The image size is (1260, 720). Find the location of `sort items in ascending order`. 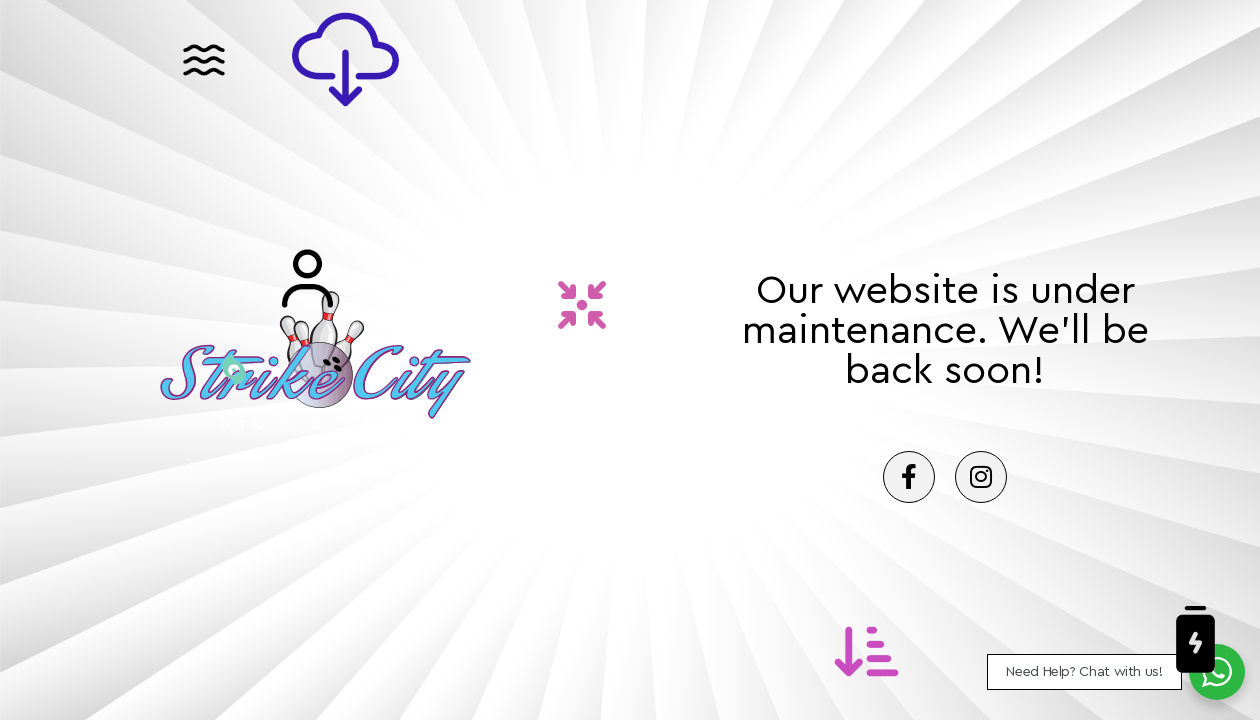

sort items in ascending order is located at coordinates (866, 651).